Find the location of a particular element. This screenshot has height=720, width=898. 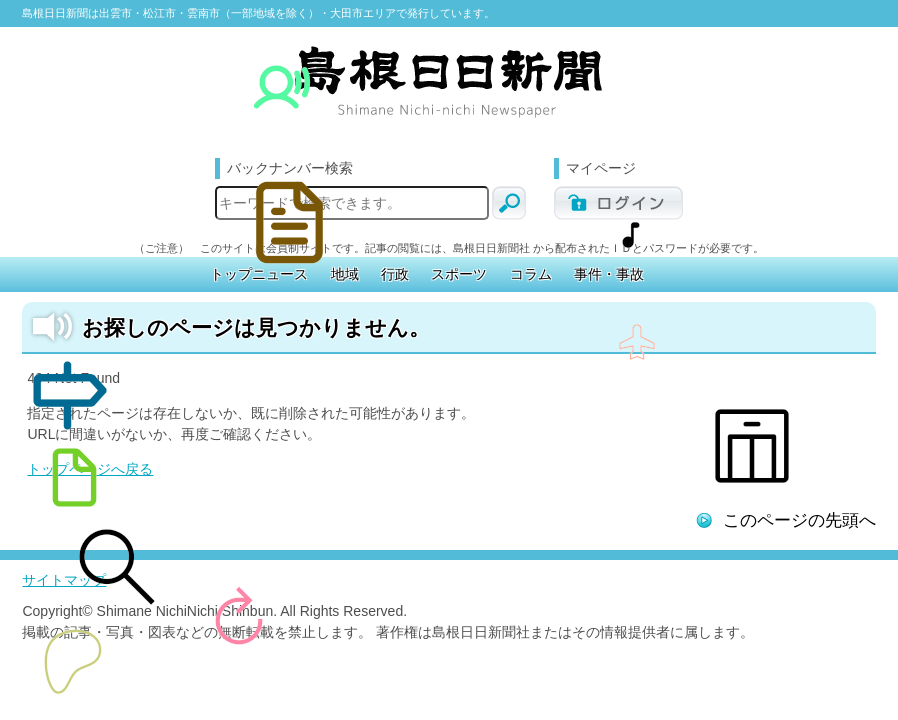

link to patreon profile or page is located at coordinates (70, 660).